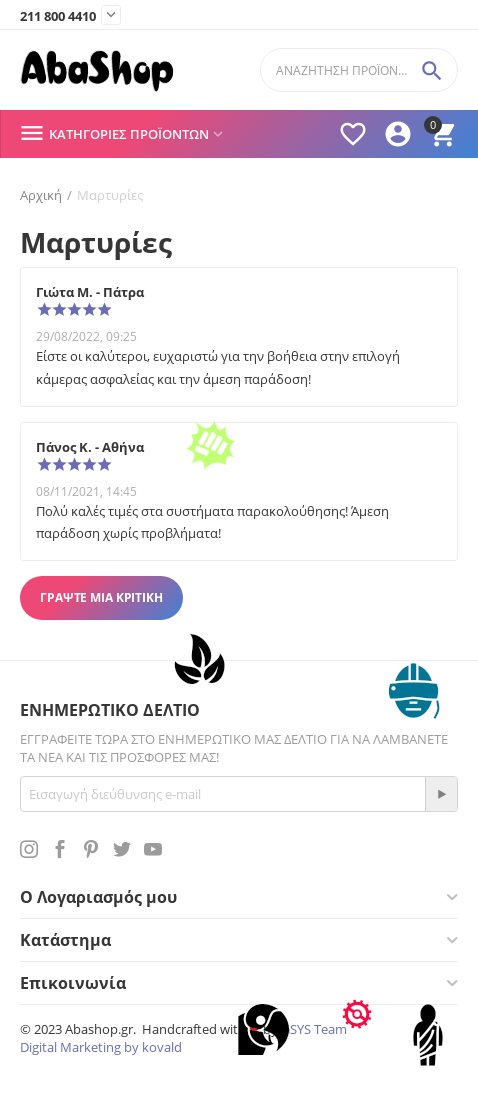 The image size is (478, 1112). I want to click on select roman or ancient civilization theme, so click(428, 1035).